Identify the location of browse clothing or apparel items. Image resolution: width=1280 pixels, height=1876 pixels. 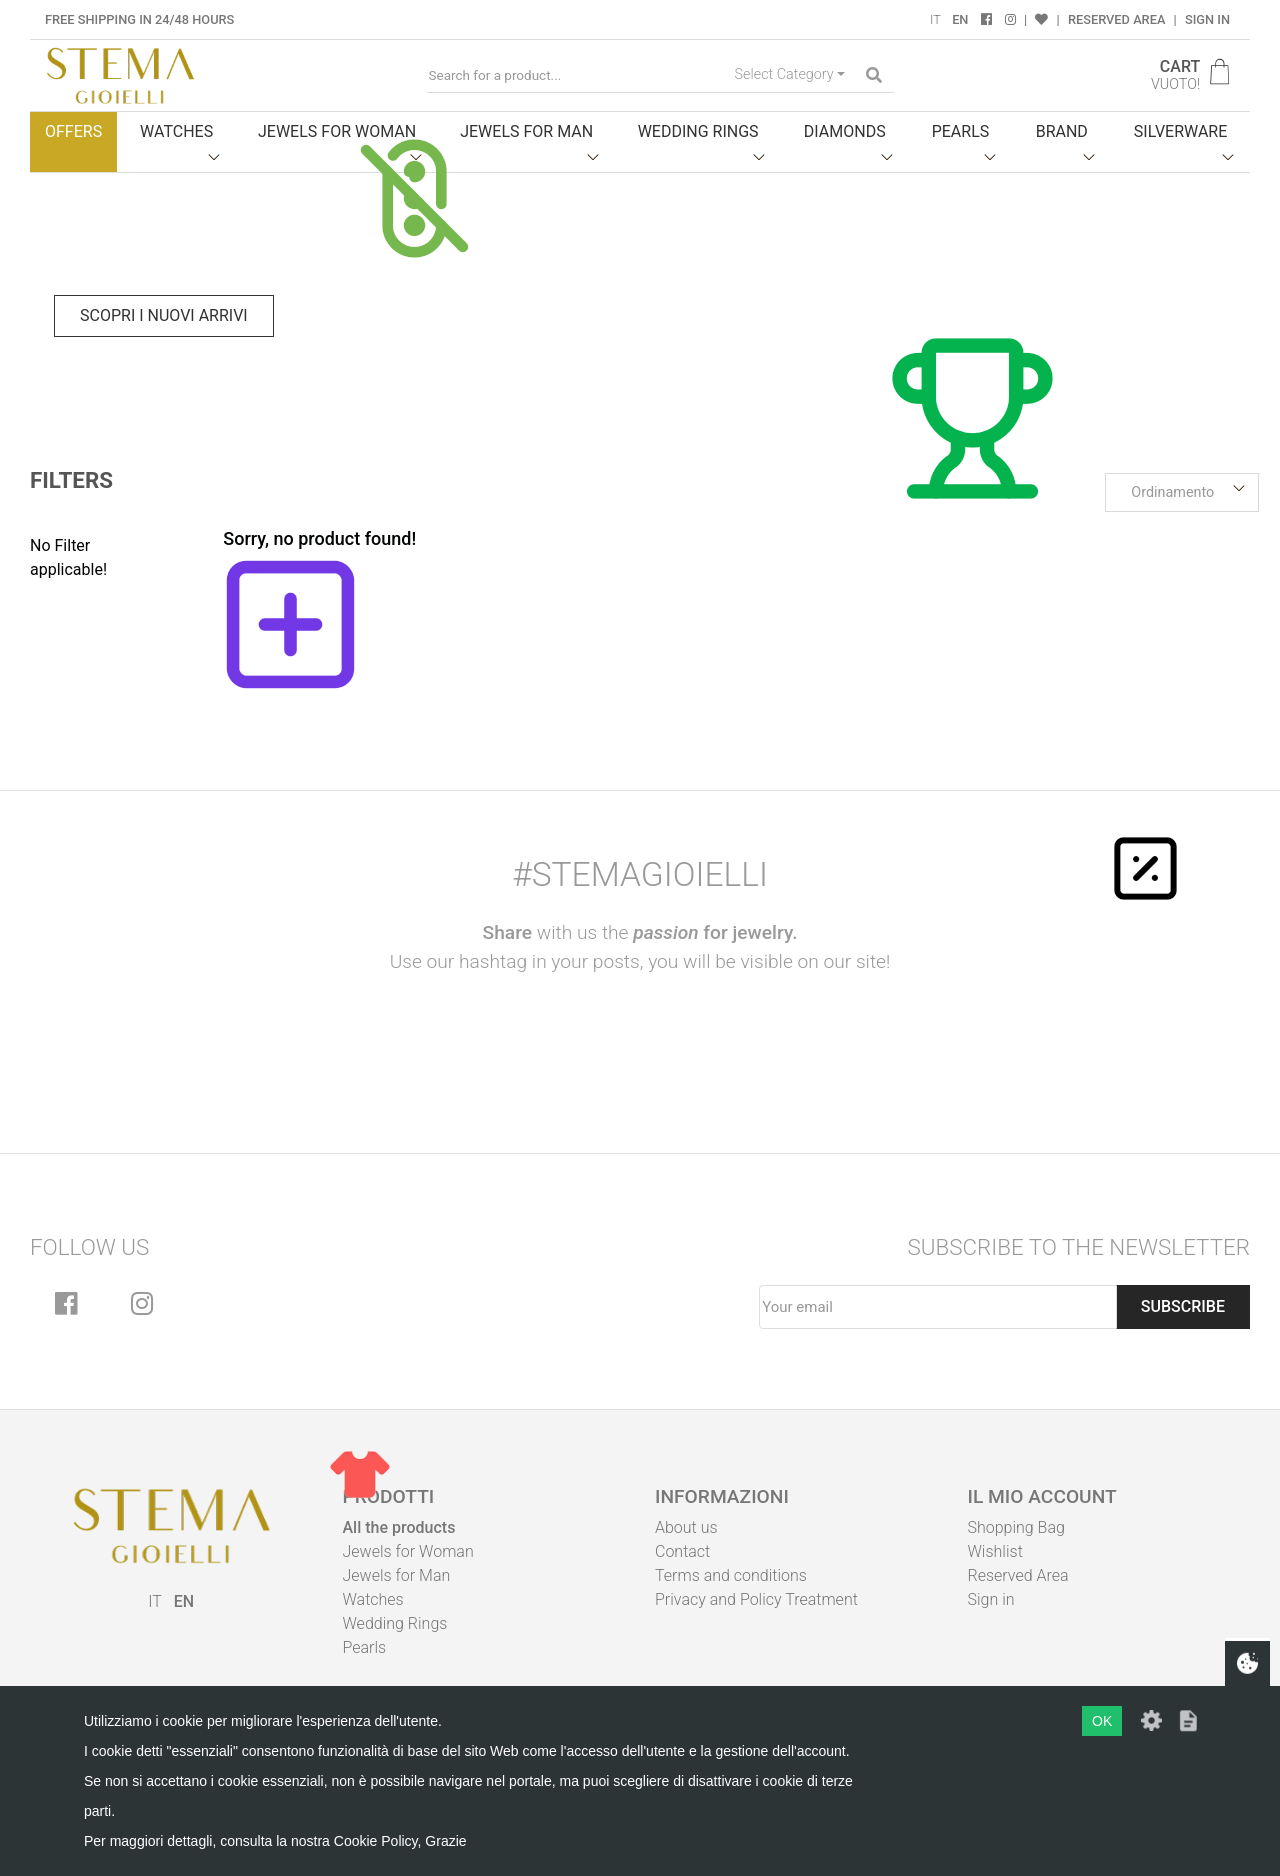
(360, 1473).